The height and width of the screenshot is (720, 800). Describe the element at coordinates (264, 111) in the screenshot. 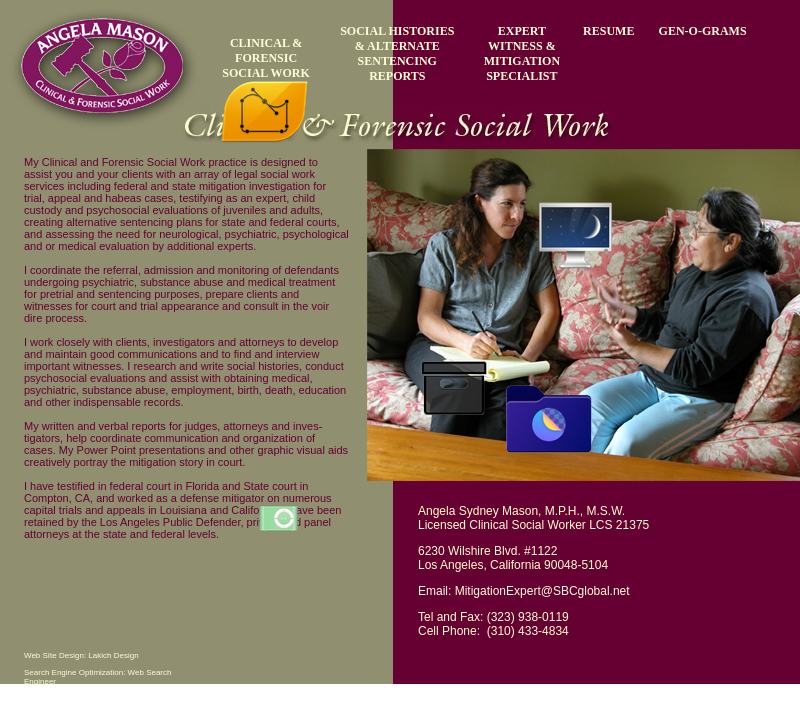

I see `access shape style library in iMovie` at that location.